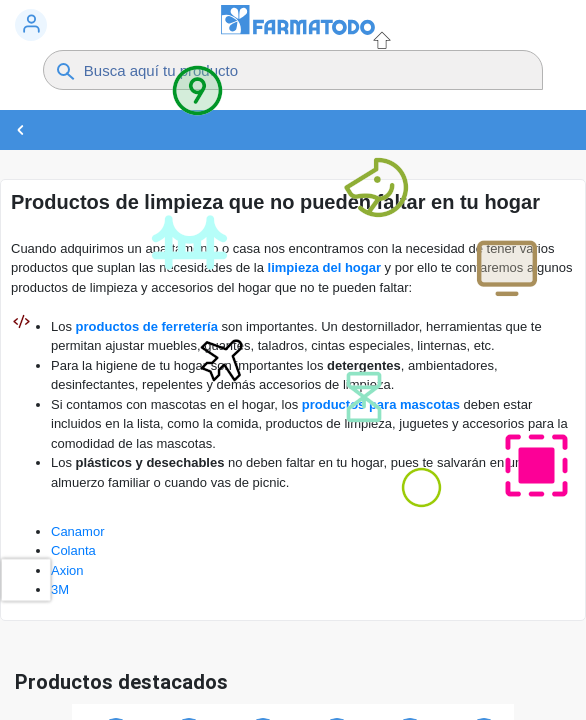 This screenshot has width=586, height=720. I want to click on view bridge or overpass information, so click(189, 242).